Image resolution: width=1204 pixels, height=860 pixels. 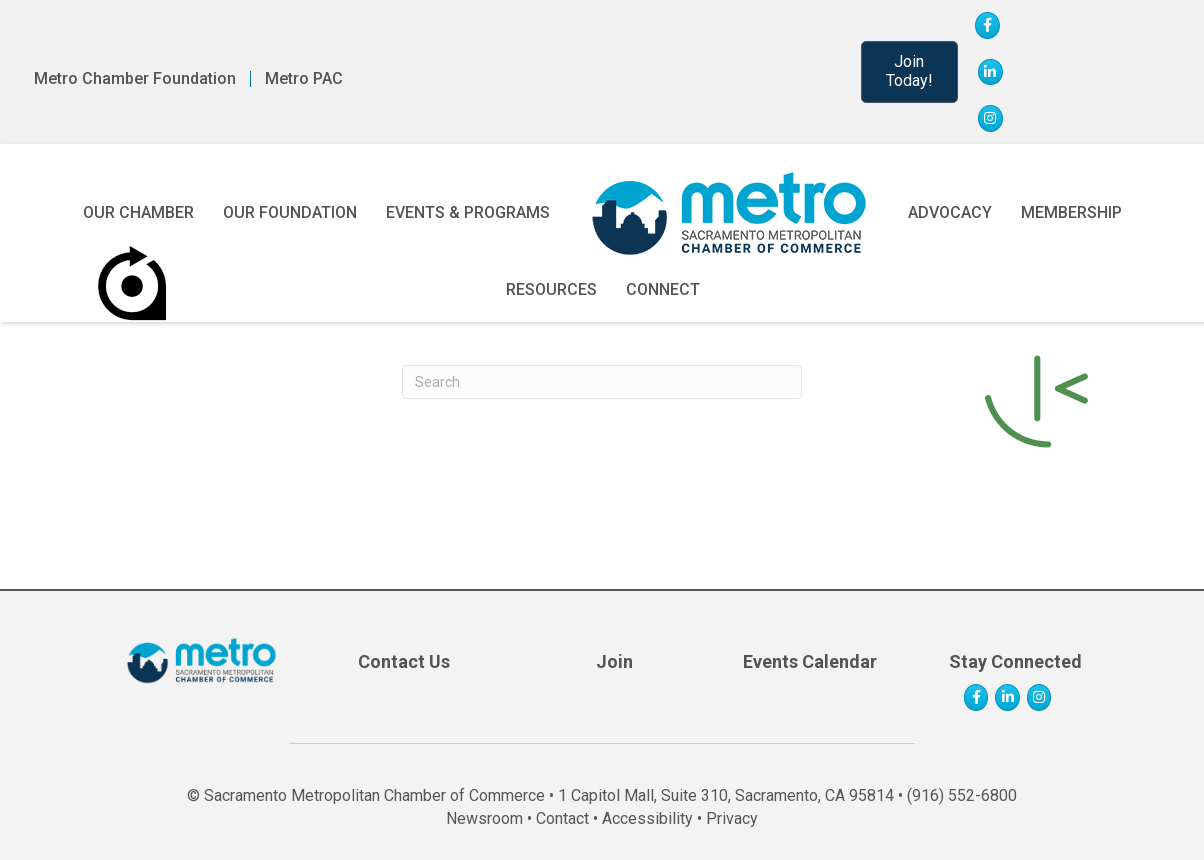 What do you see at coordinates (1036, 401) in the screenshot?
I see `visit Frontend Mentor website` at bounding box center [1036, 401].